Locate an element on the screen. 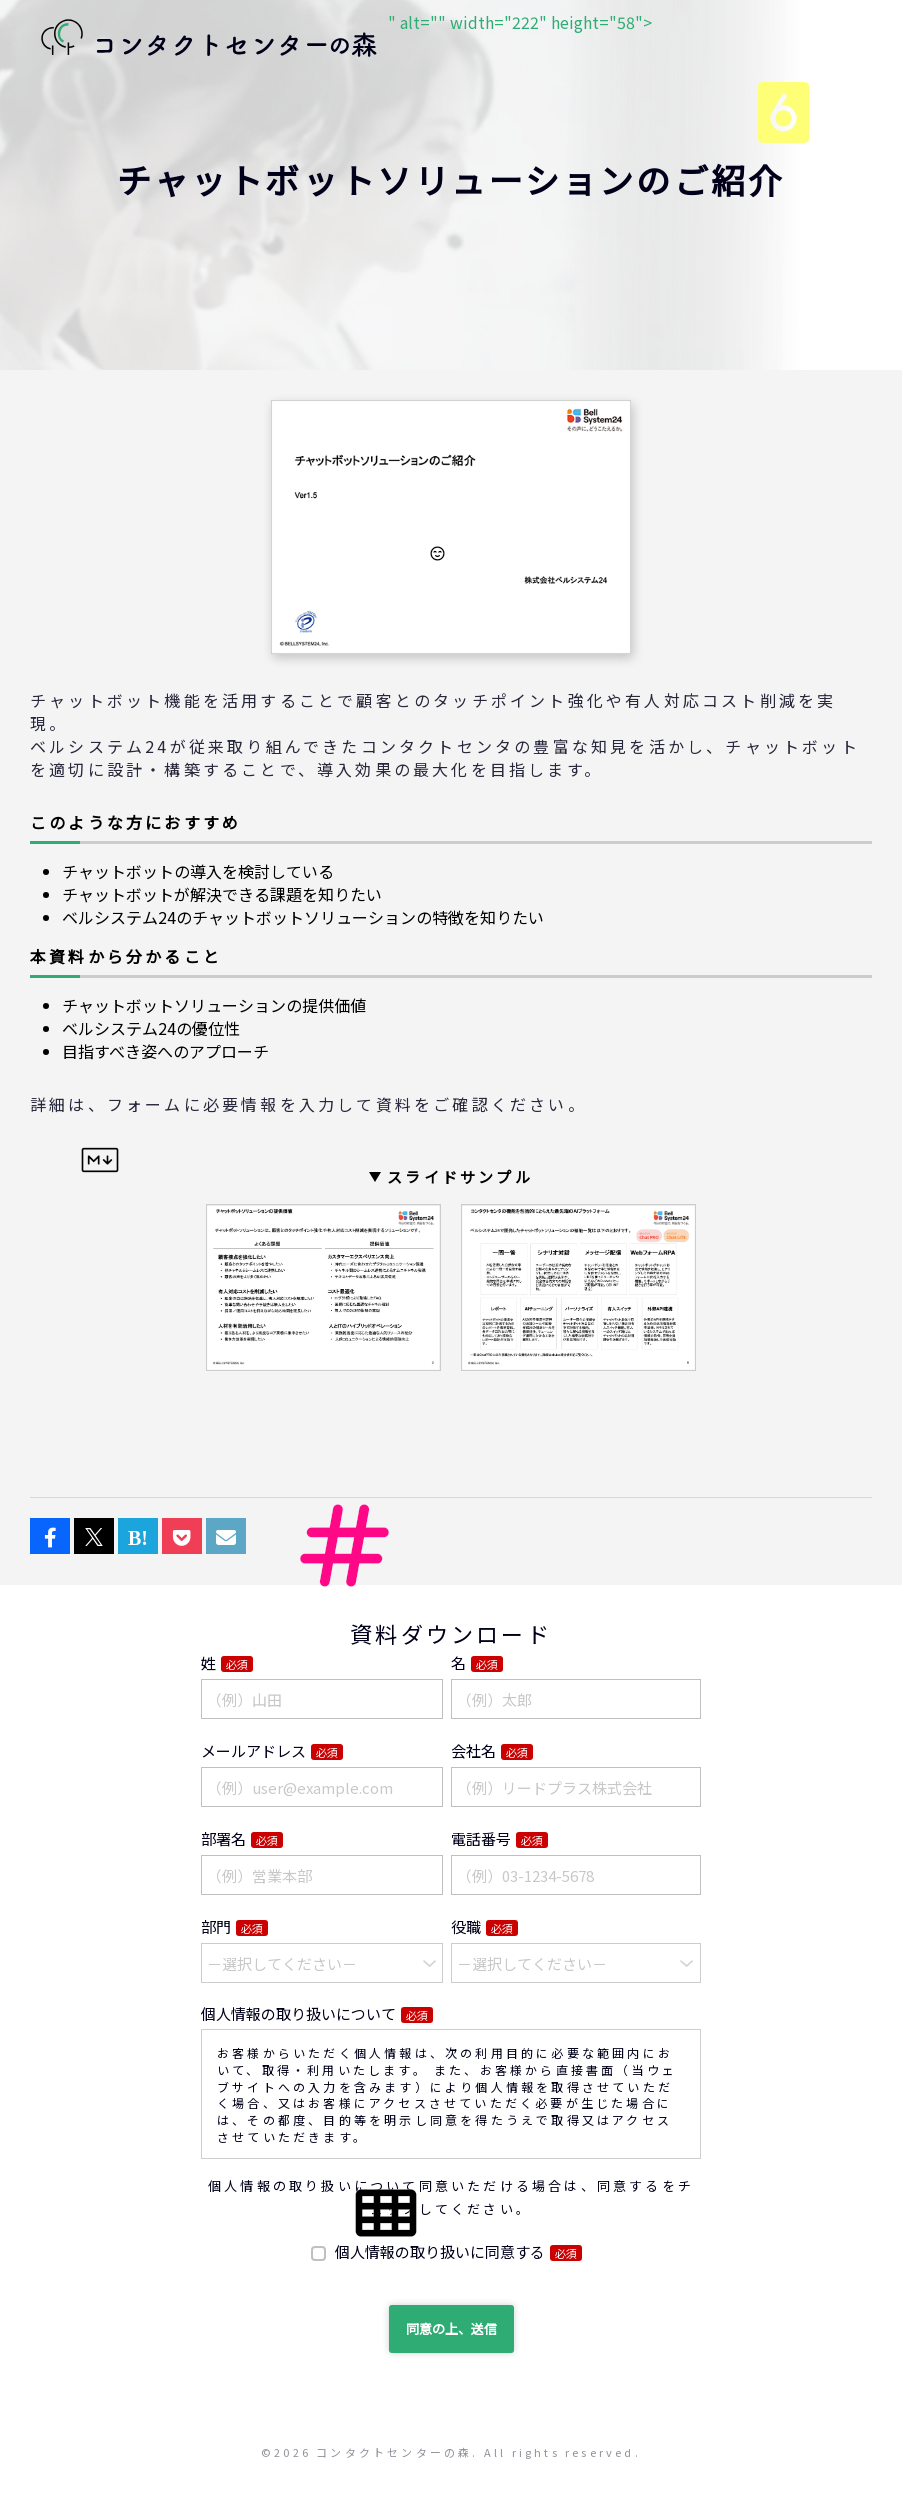  indicates the number six in a sequence or list is located at coordinates (783, 112).